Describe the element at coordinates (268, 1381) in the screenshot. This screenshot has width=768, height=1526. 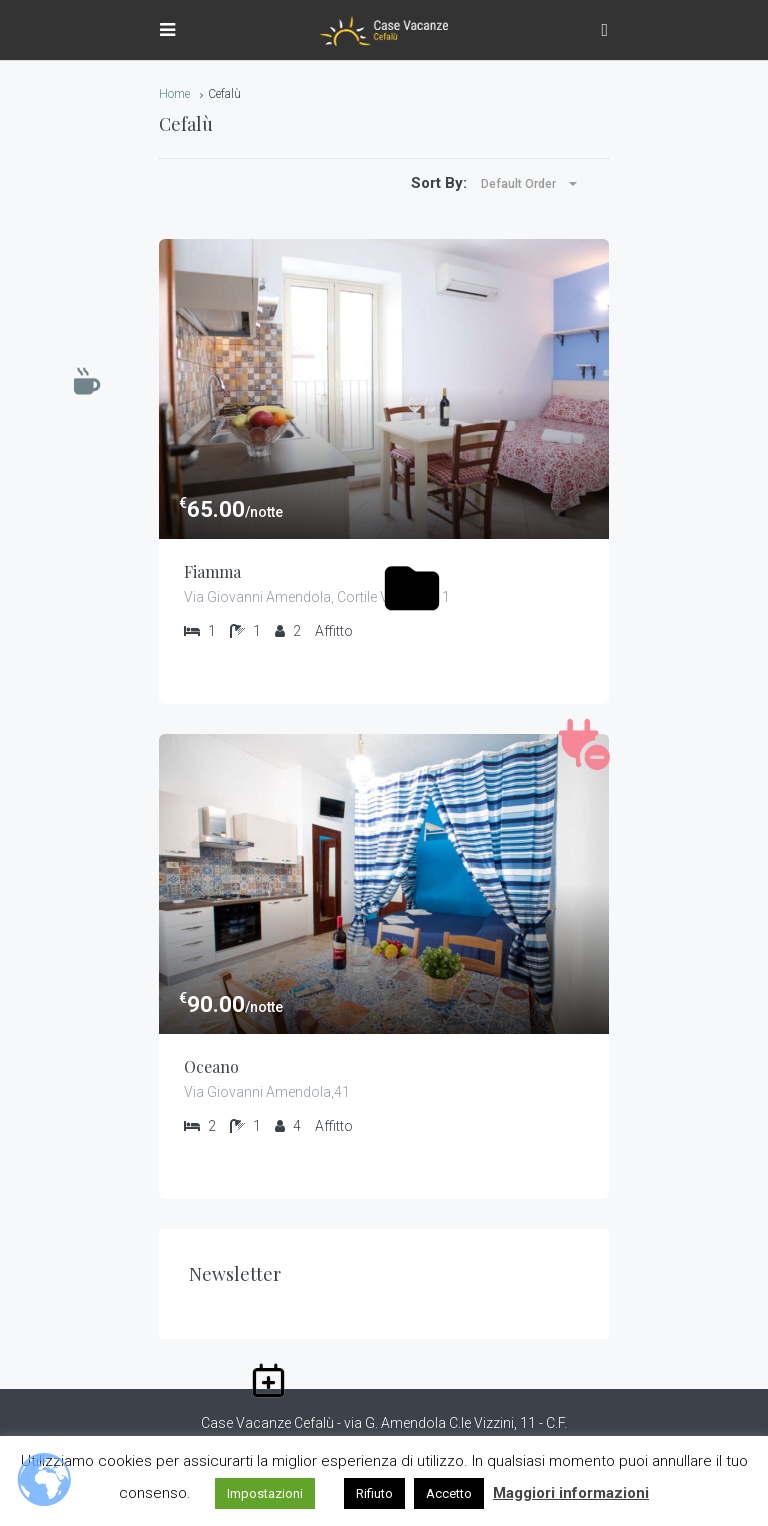
I see `add a new calendar event` at that location.